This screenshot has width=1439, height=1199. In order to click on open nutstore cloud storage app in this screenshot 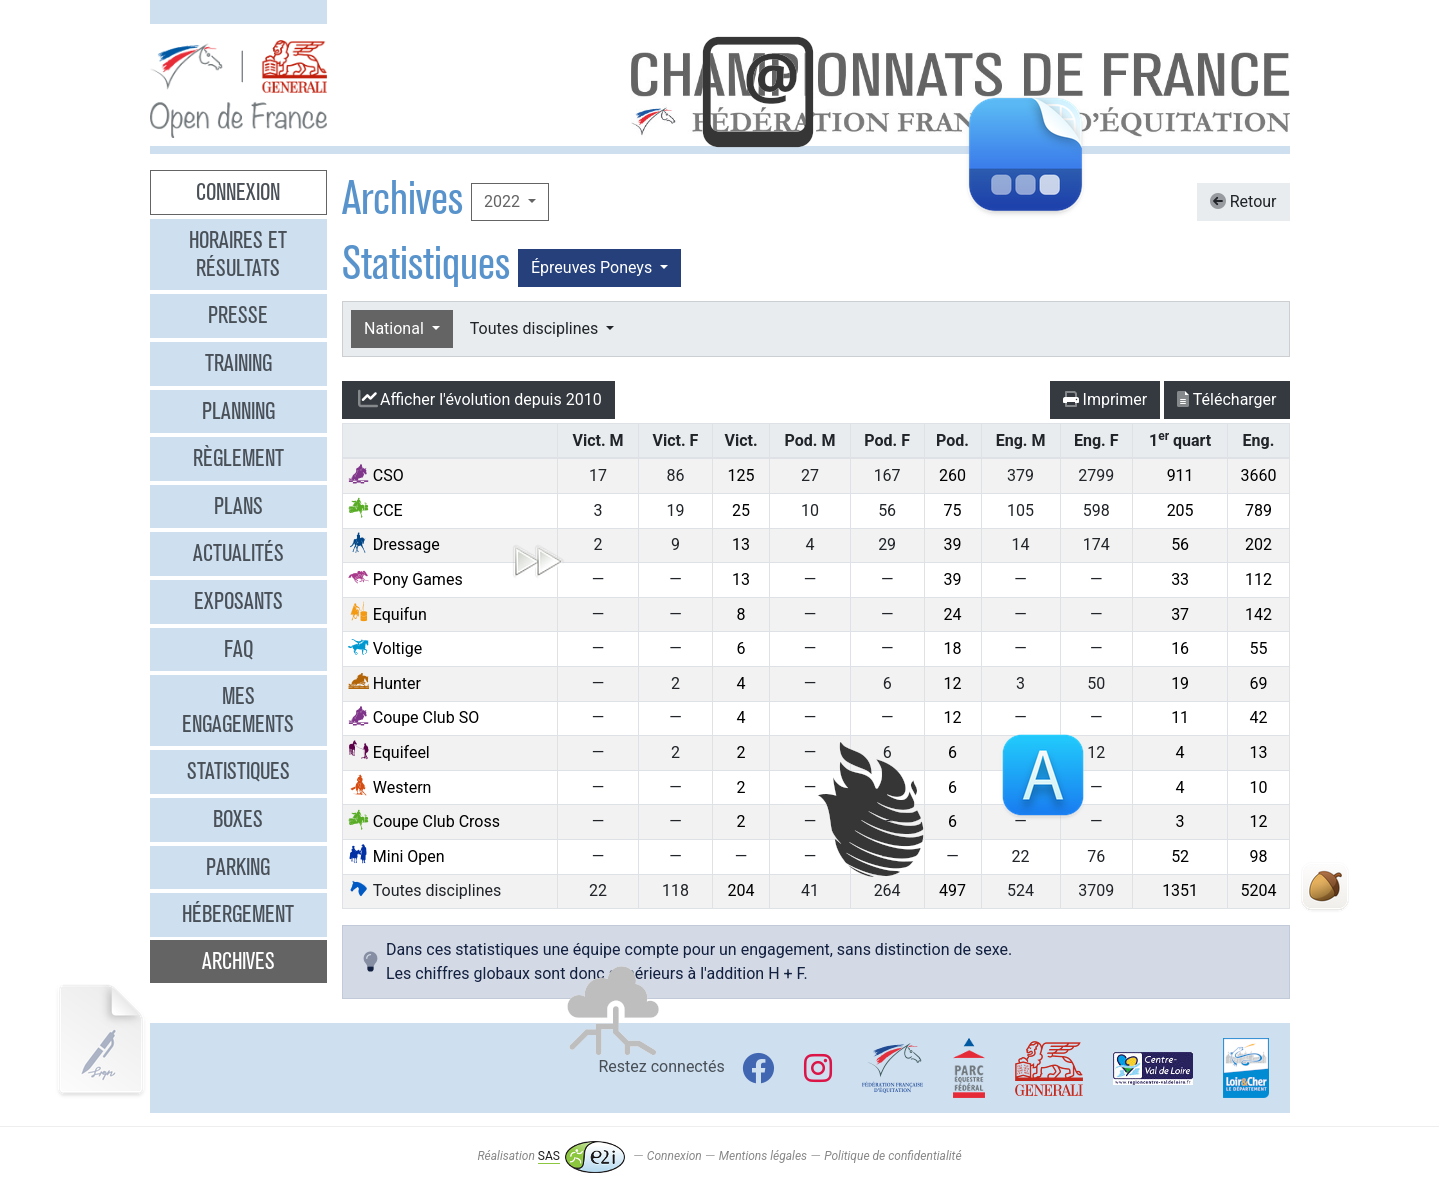, I will do `click(1325, 886)`.